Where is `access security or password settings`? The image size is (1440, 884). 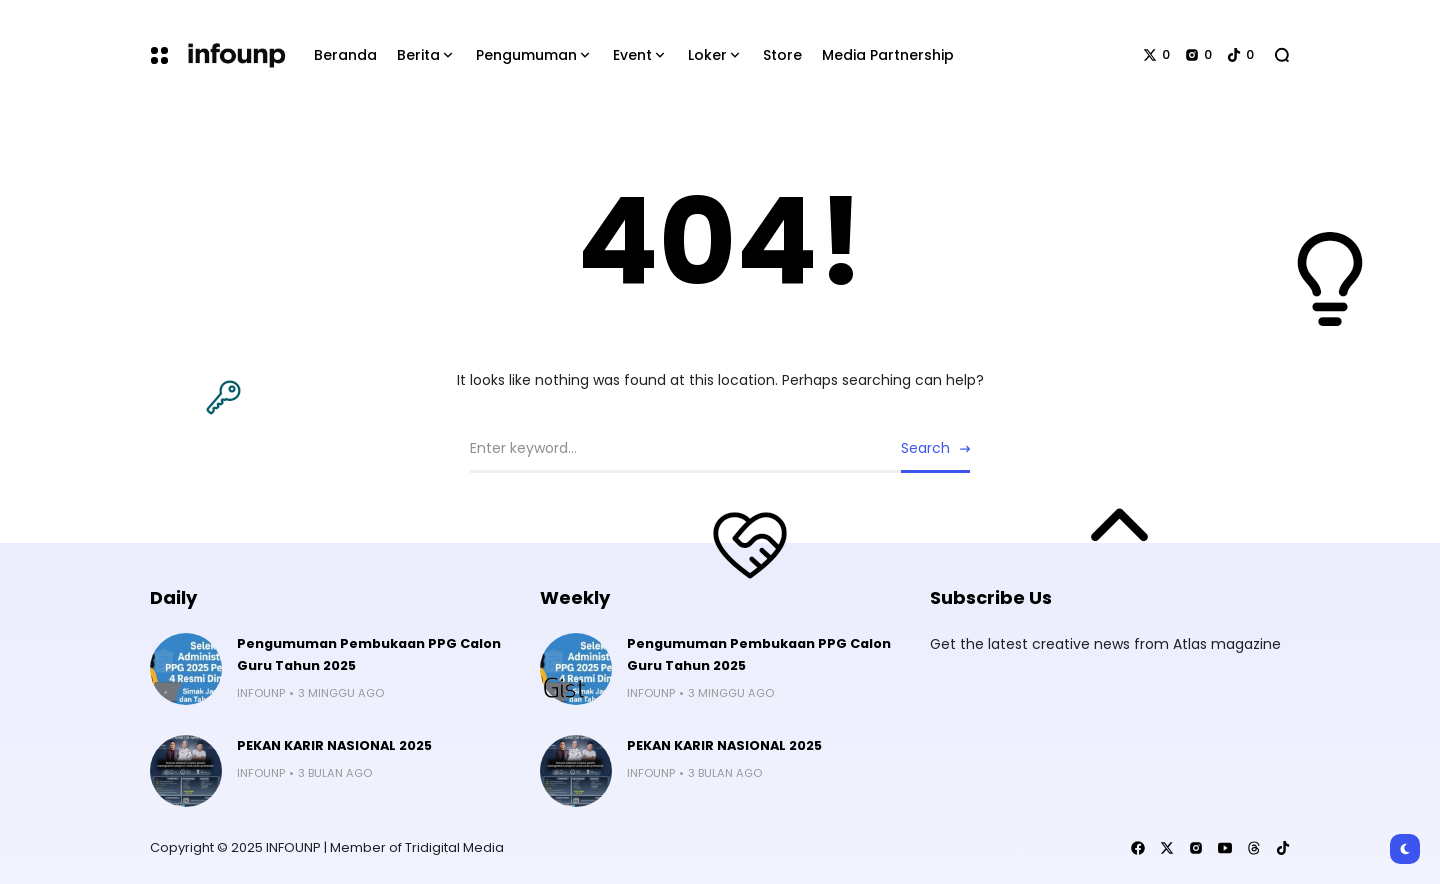
access security or password settings is located at coordinates (223, 397).